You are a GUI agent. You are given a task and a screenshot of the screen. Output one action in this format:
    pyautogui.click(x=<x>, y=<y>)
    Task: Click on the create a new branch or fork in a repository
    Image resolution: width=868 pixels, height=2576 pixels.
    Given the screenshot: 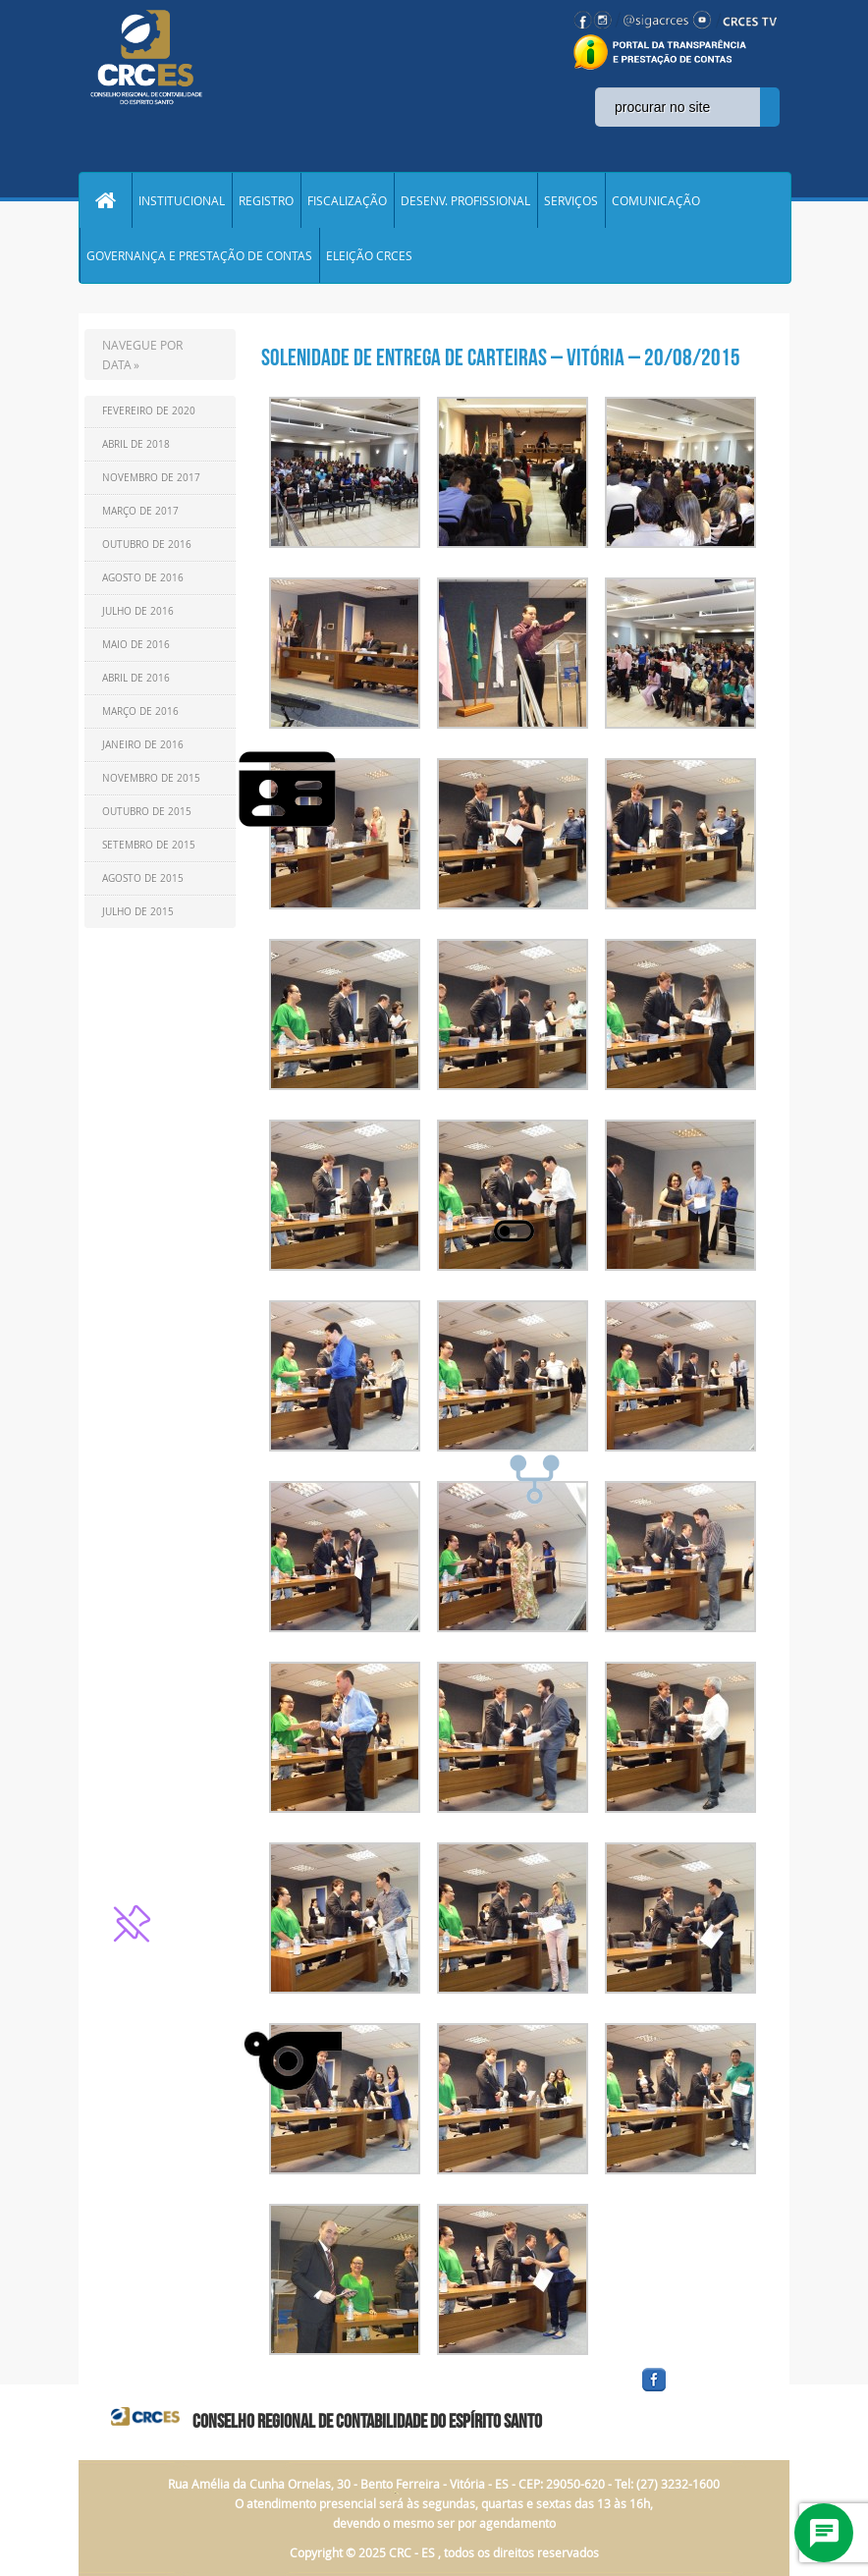 What is the action you would take?
    pyautogui.click(x=534, y=1479)
    